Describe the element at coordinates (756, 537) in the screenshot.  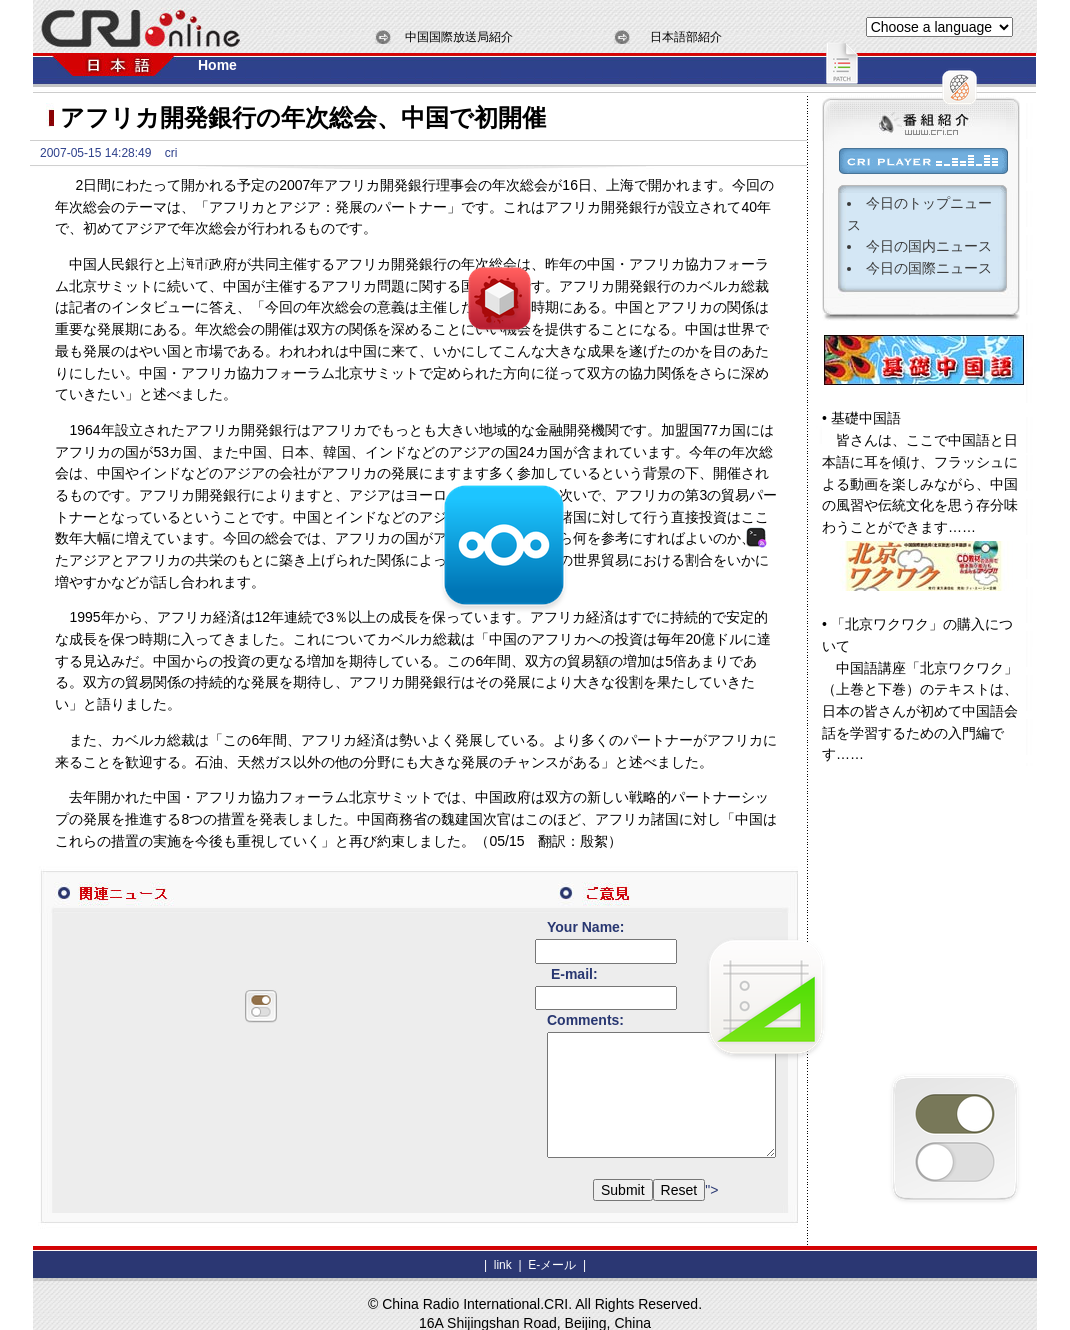
I see `open SecureCRT terminal emulator app` at that location.